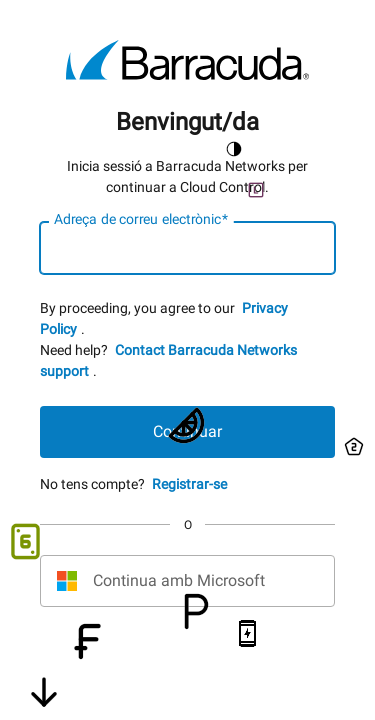 This screenshot has width=375, height=720. Describe the element at coordinates (256, 190) in the screenshot. I see `indicates a label or list view option` at that location.